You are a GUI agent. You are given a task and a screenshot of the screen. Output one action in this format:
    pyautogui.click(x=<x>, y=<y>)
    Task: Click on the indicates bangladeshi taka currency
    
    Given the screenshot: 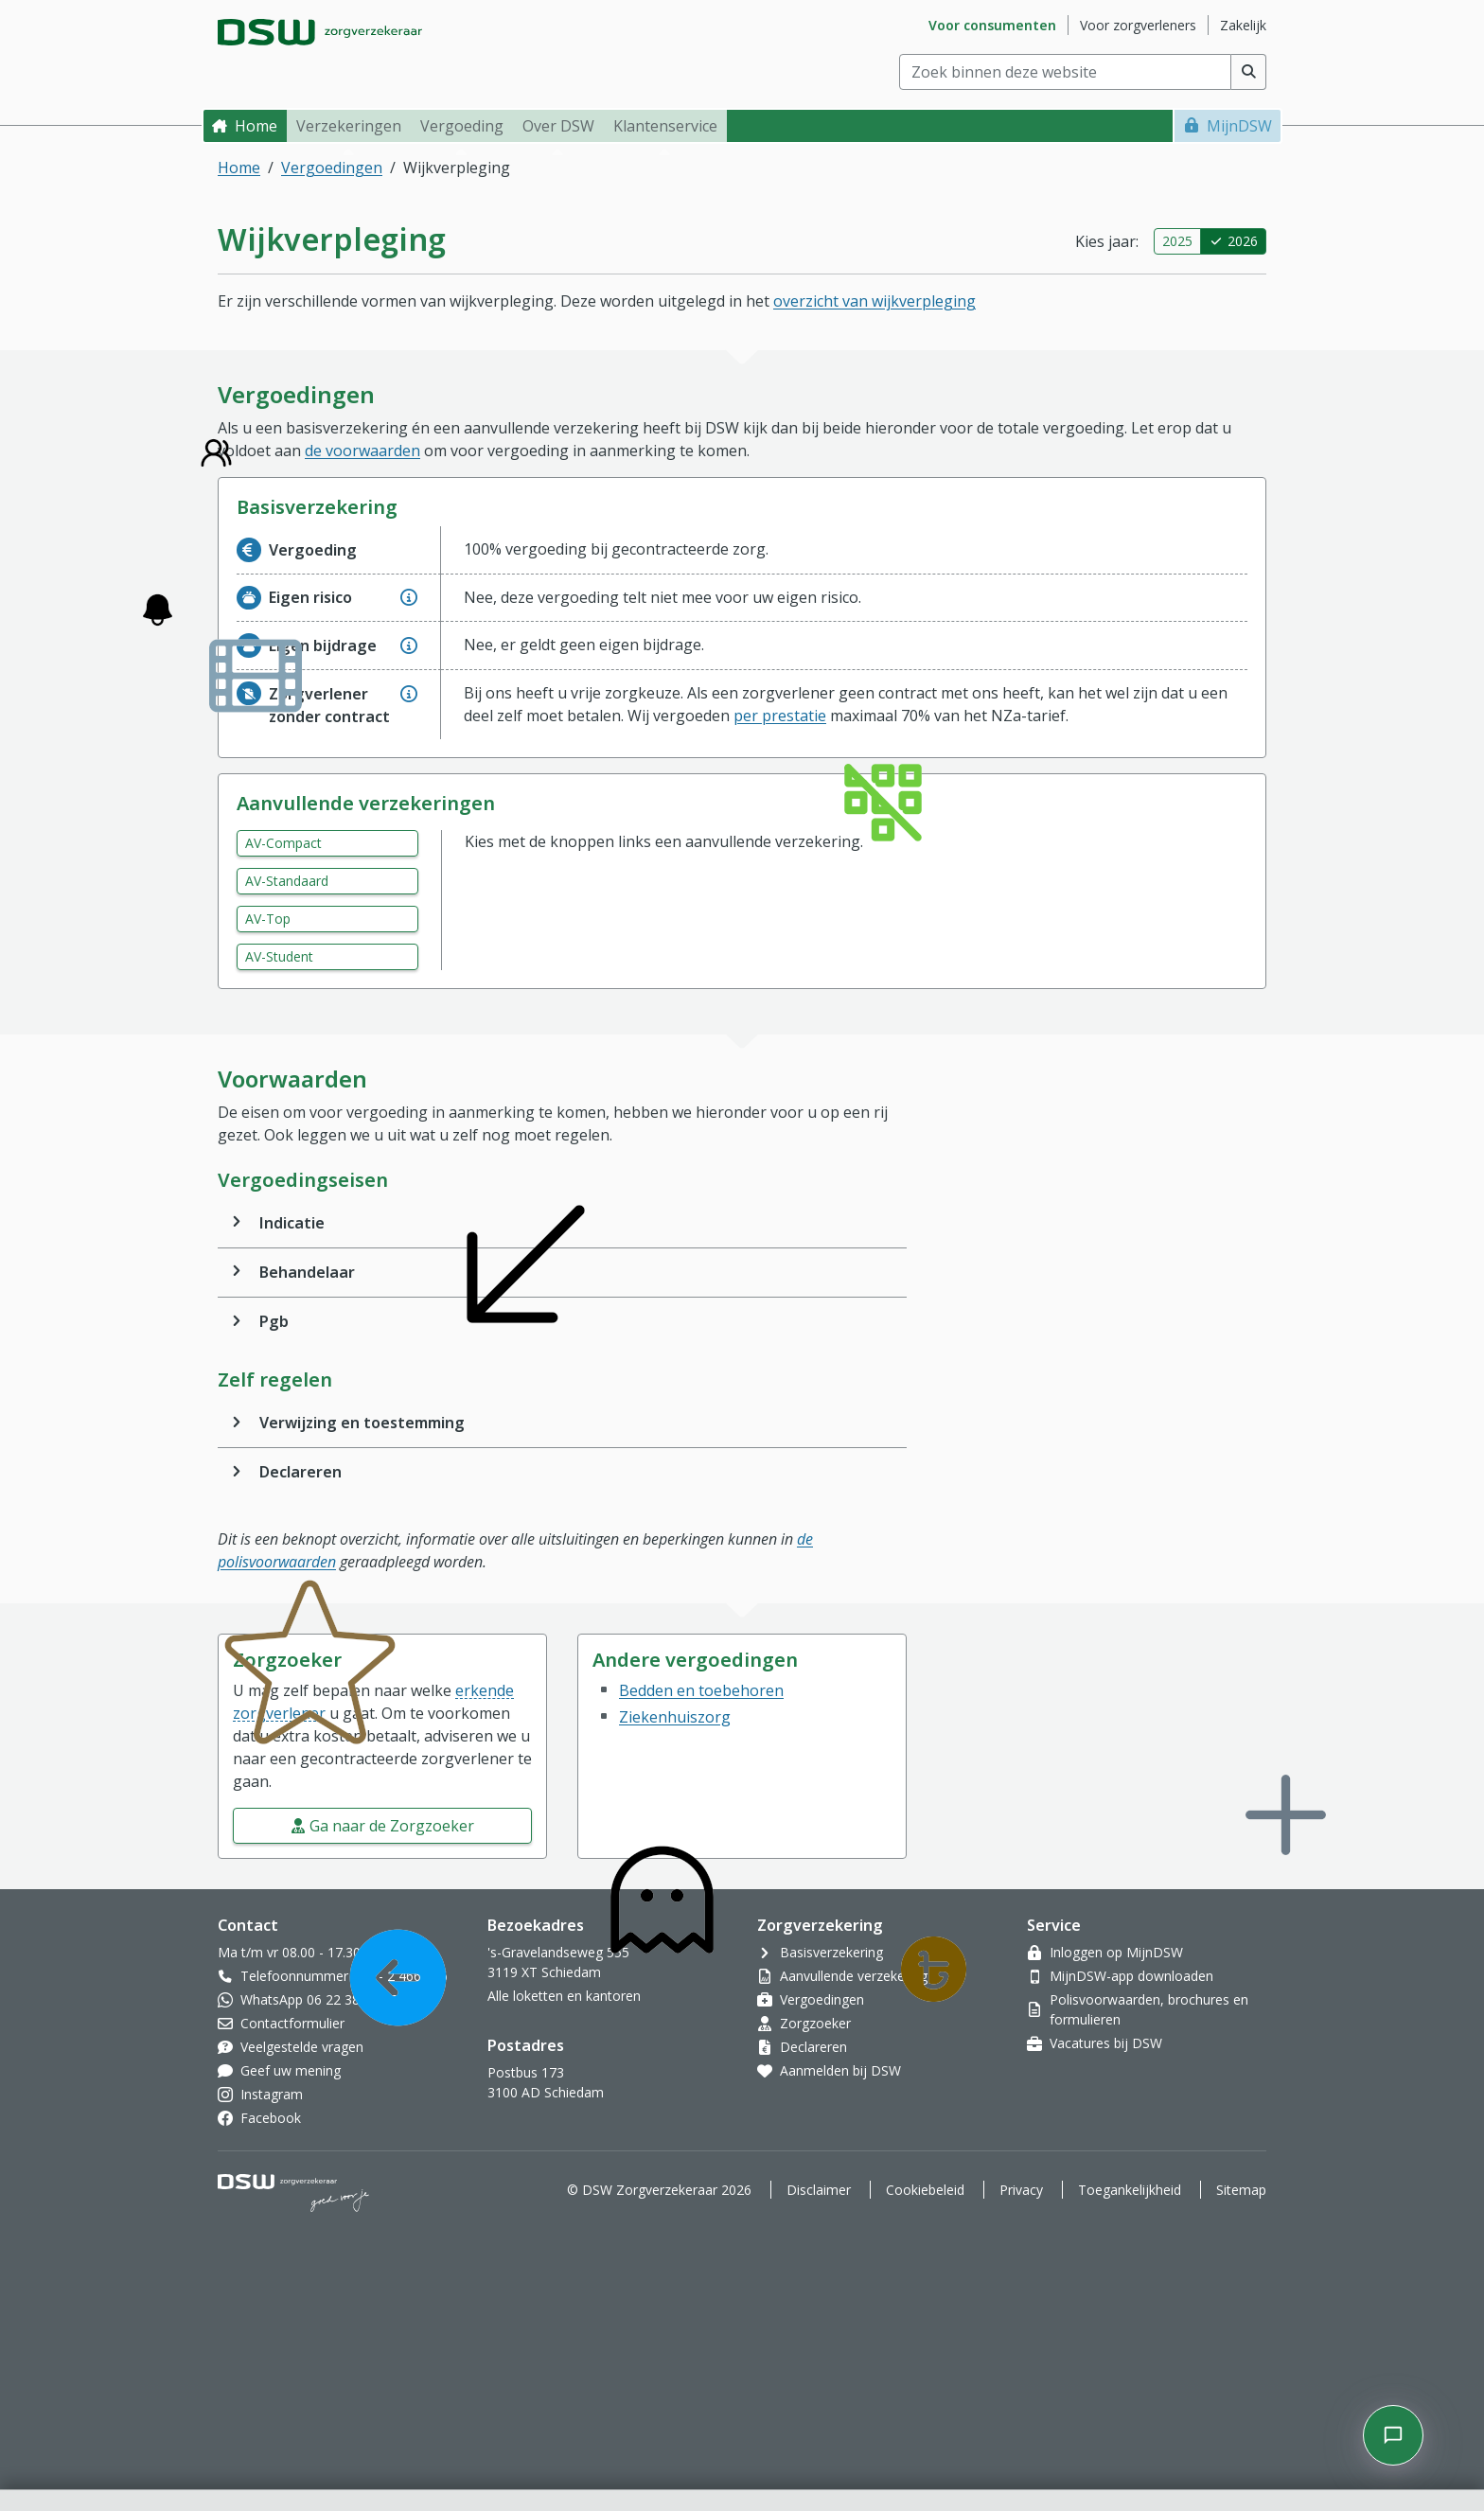 What is the action you would take?
    pyautogui.click(x=933, y=1969)
    